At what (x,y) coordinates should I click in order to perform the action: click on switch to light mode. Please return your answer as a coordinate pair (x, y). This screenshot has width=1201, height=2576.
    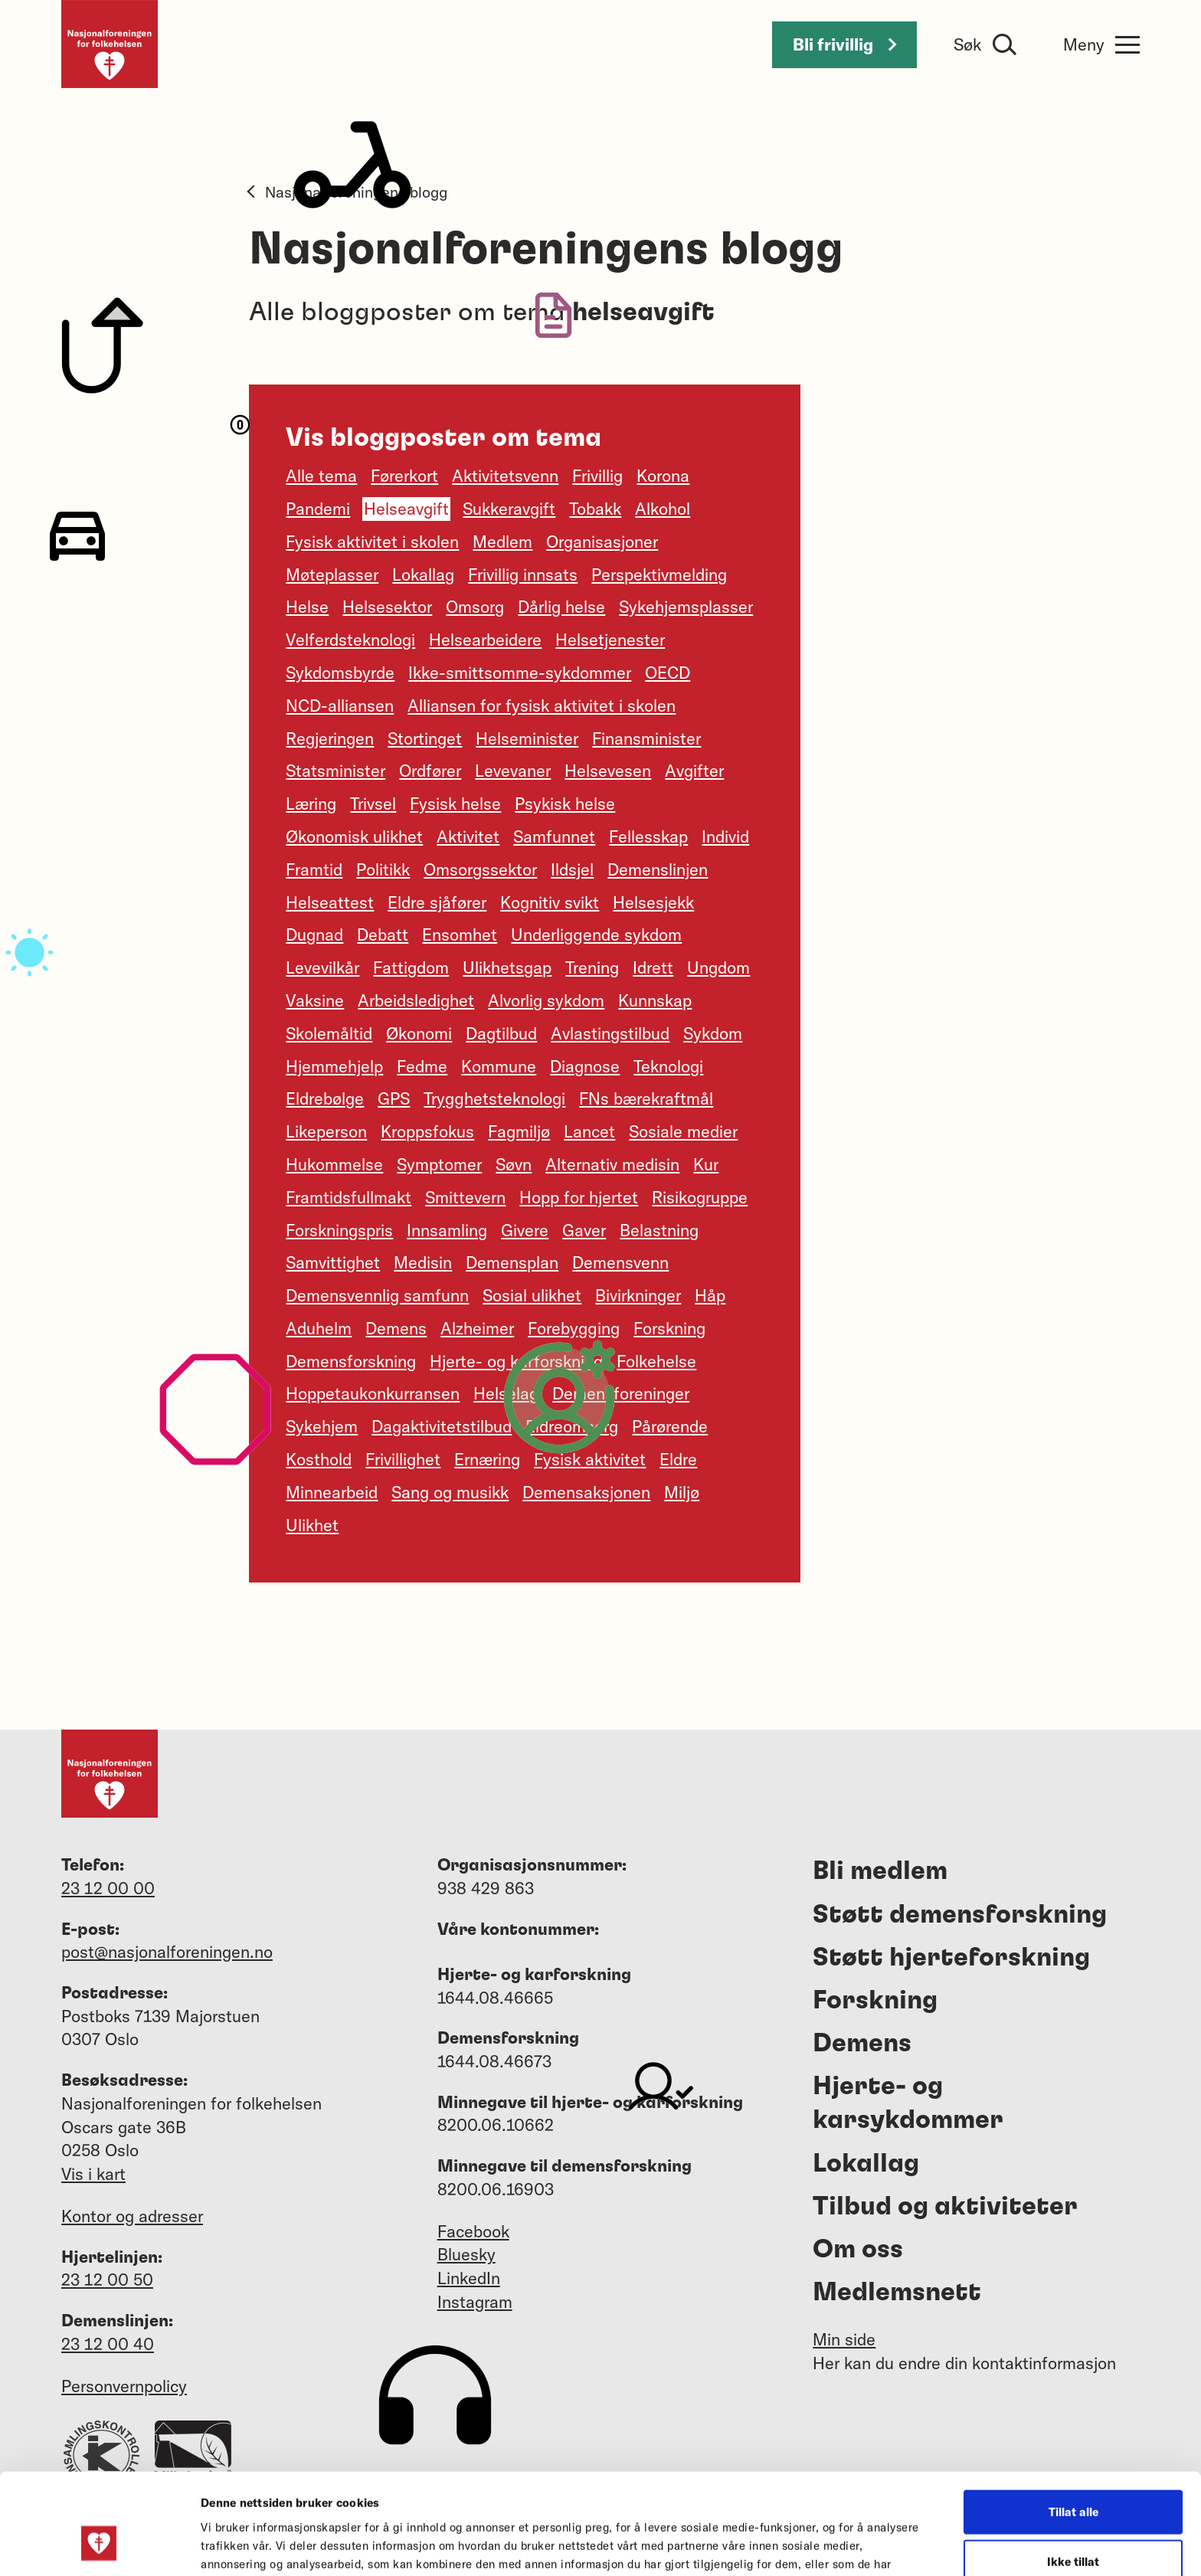
    Looking at the image, I should click on (29, 952).